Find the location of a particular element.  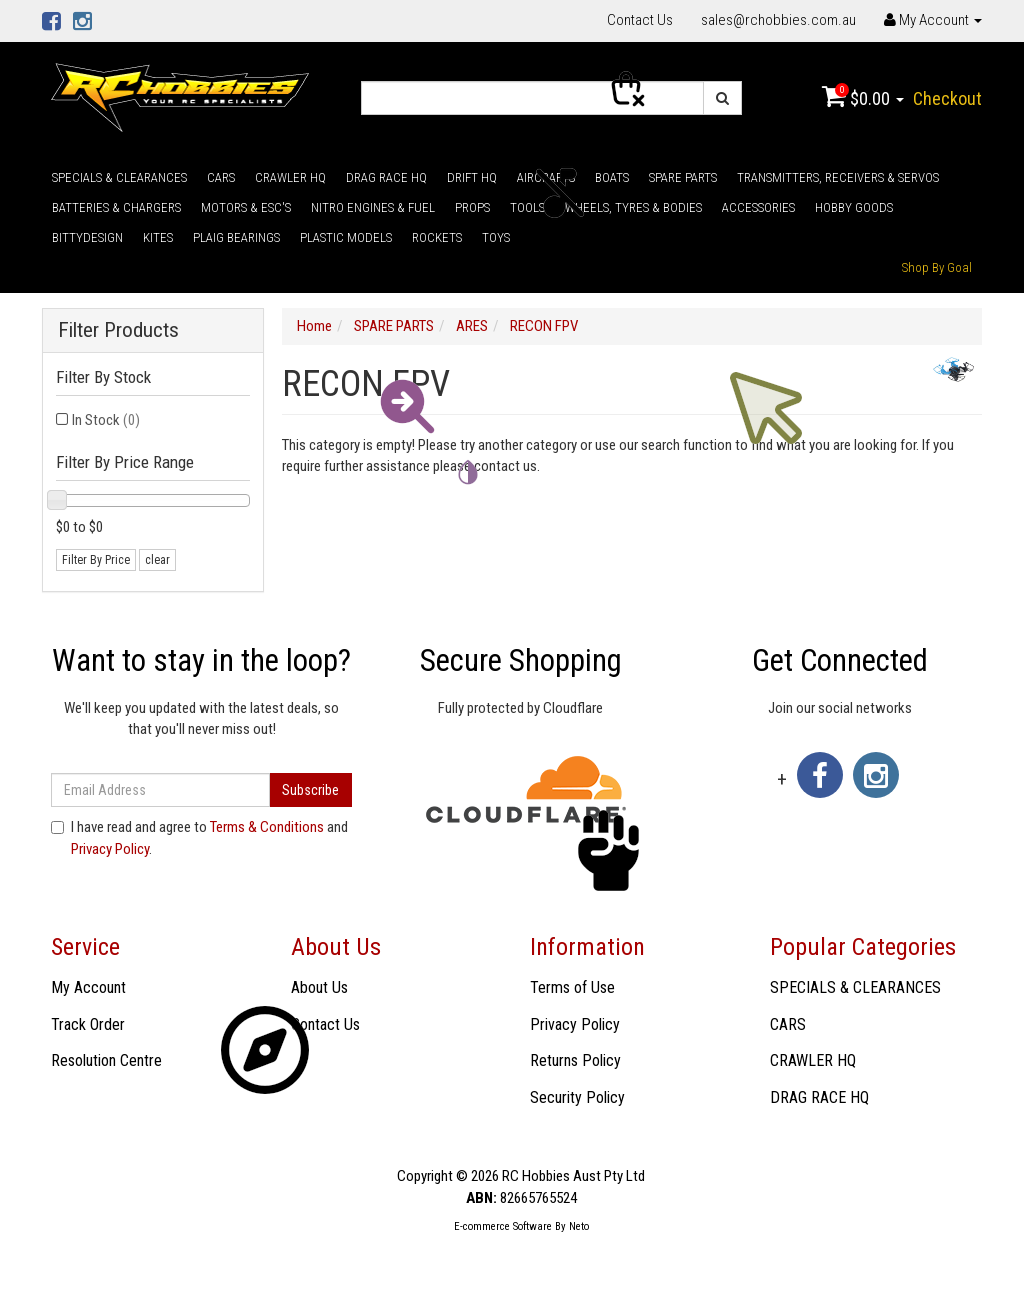

show solidarity or support for a cause is located at coordinates (608, 850).